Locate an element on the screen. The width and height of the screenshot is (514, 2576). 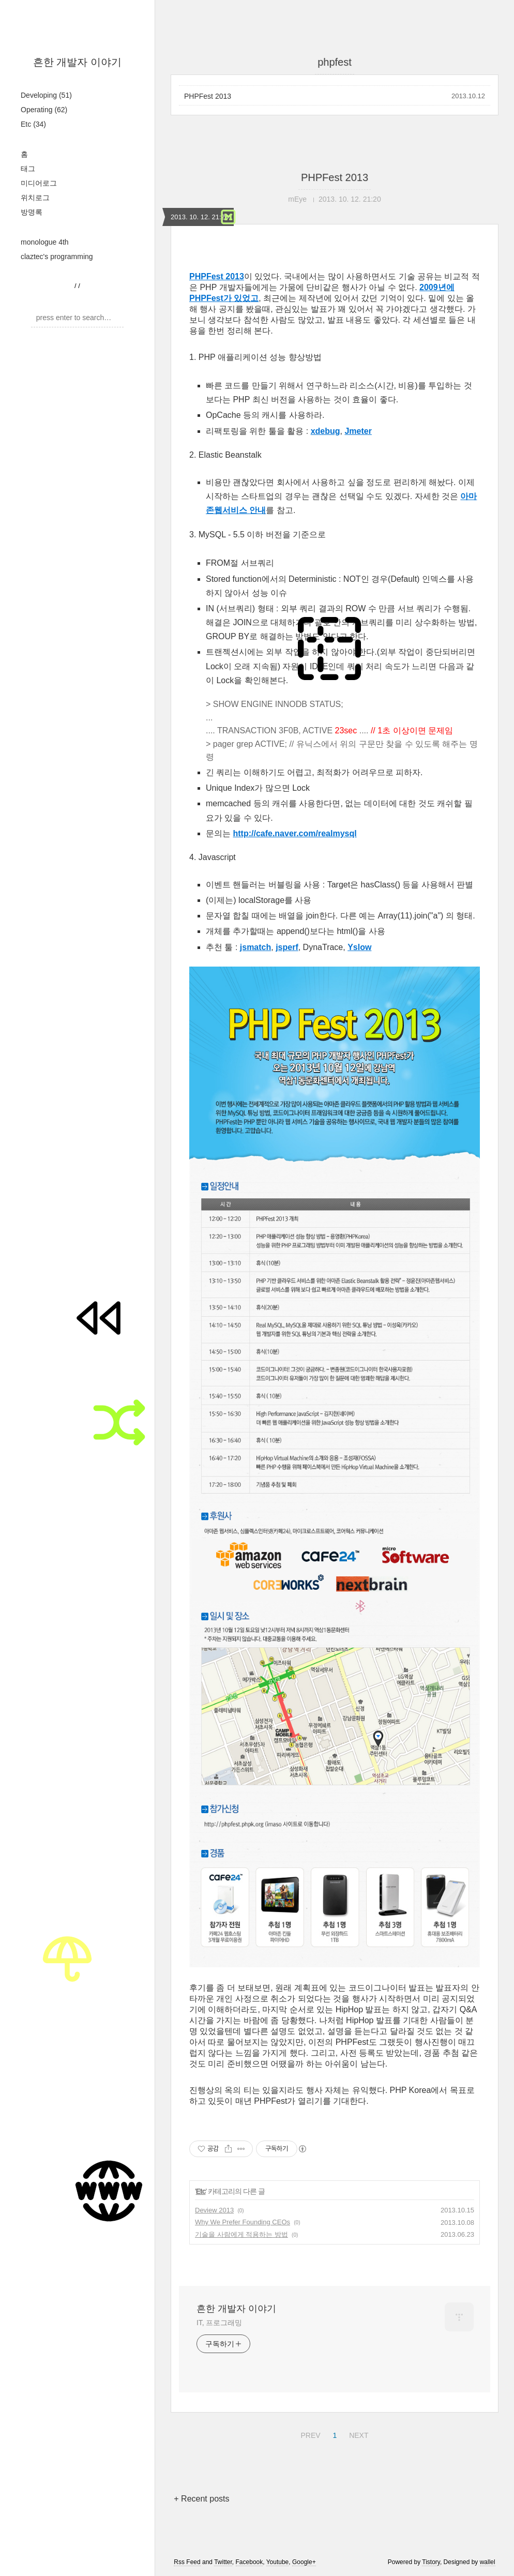
view weather protection or rain forecast is located at coordinates (67, 1959).